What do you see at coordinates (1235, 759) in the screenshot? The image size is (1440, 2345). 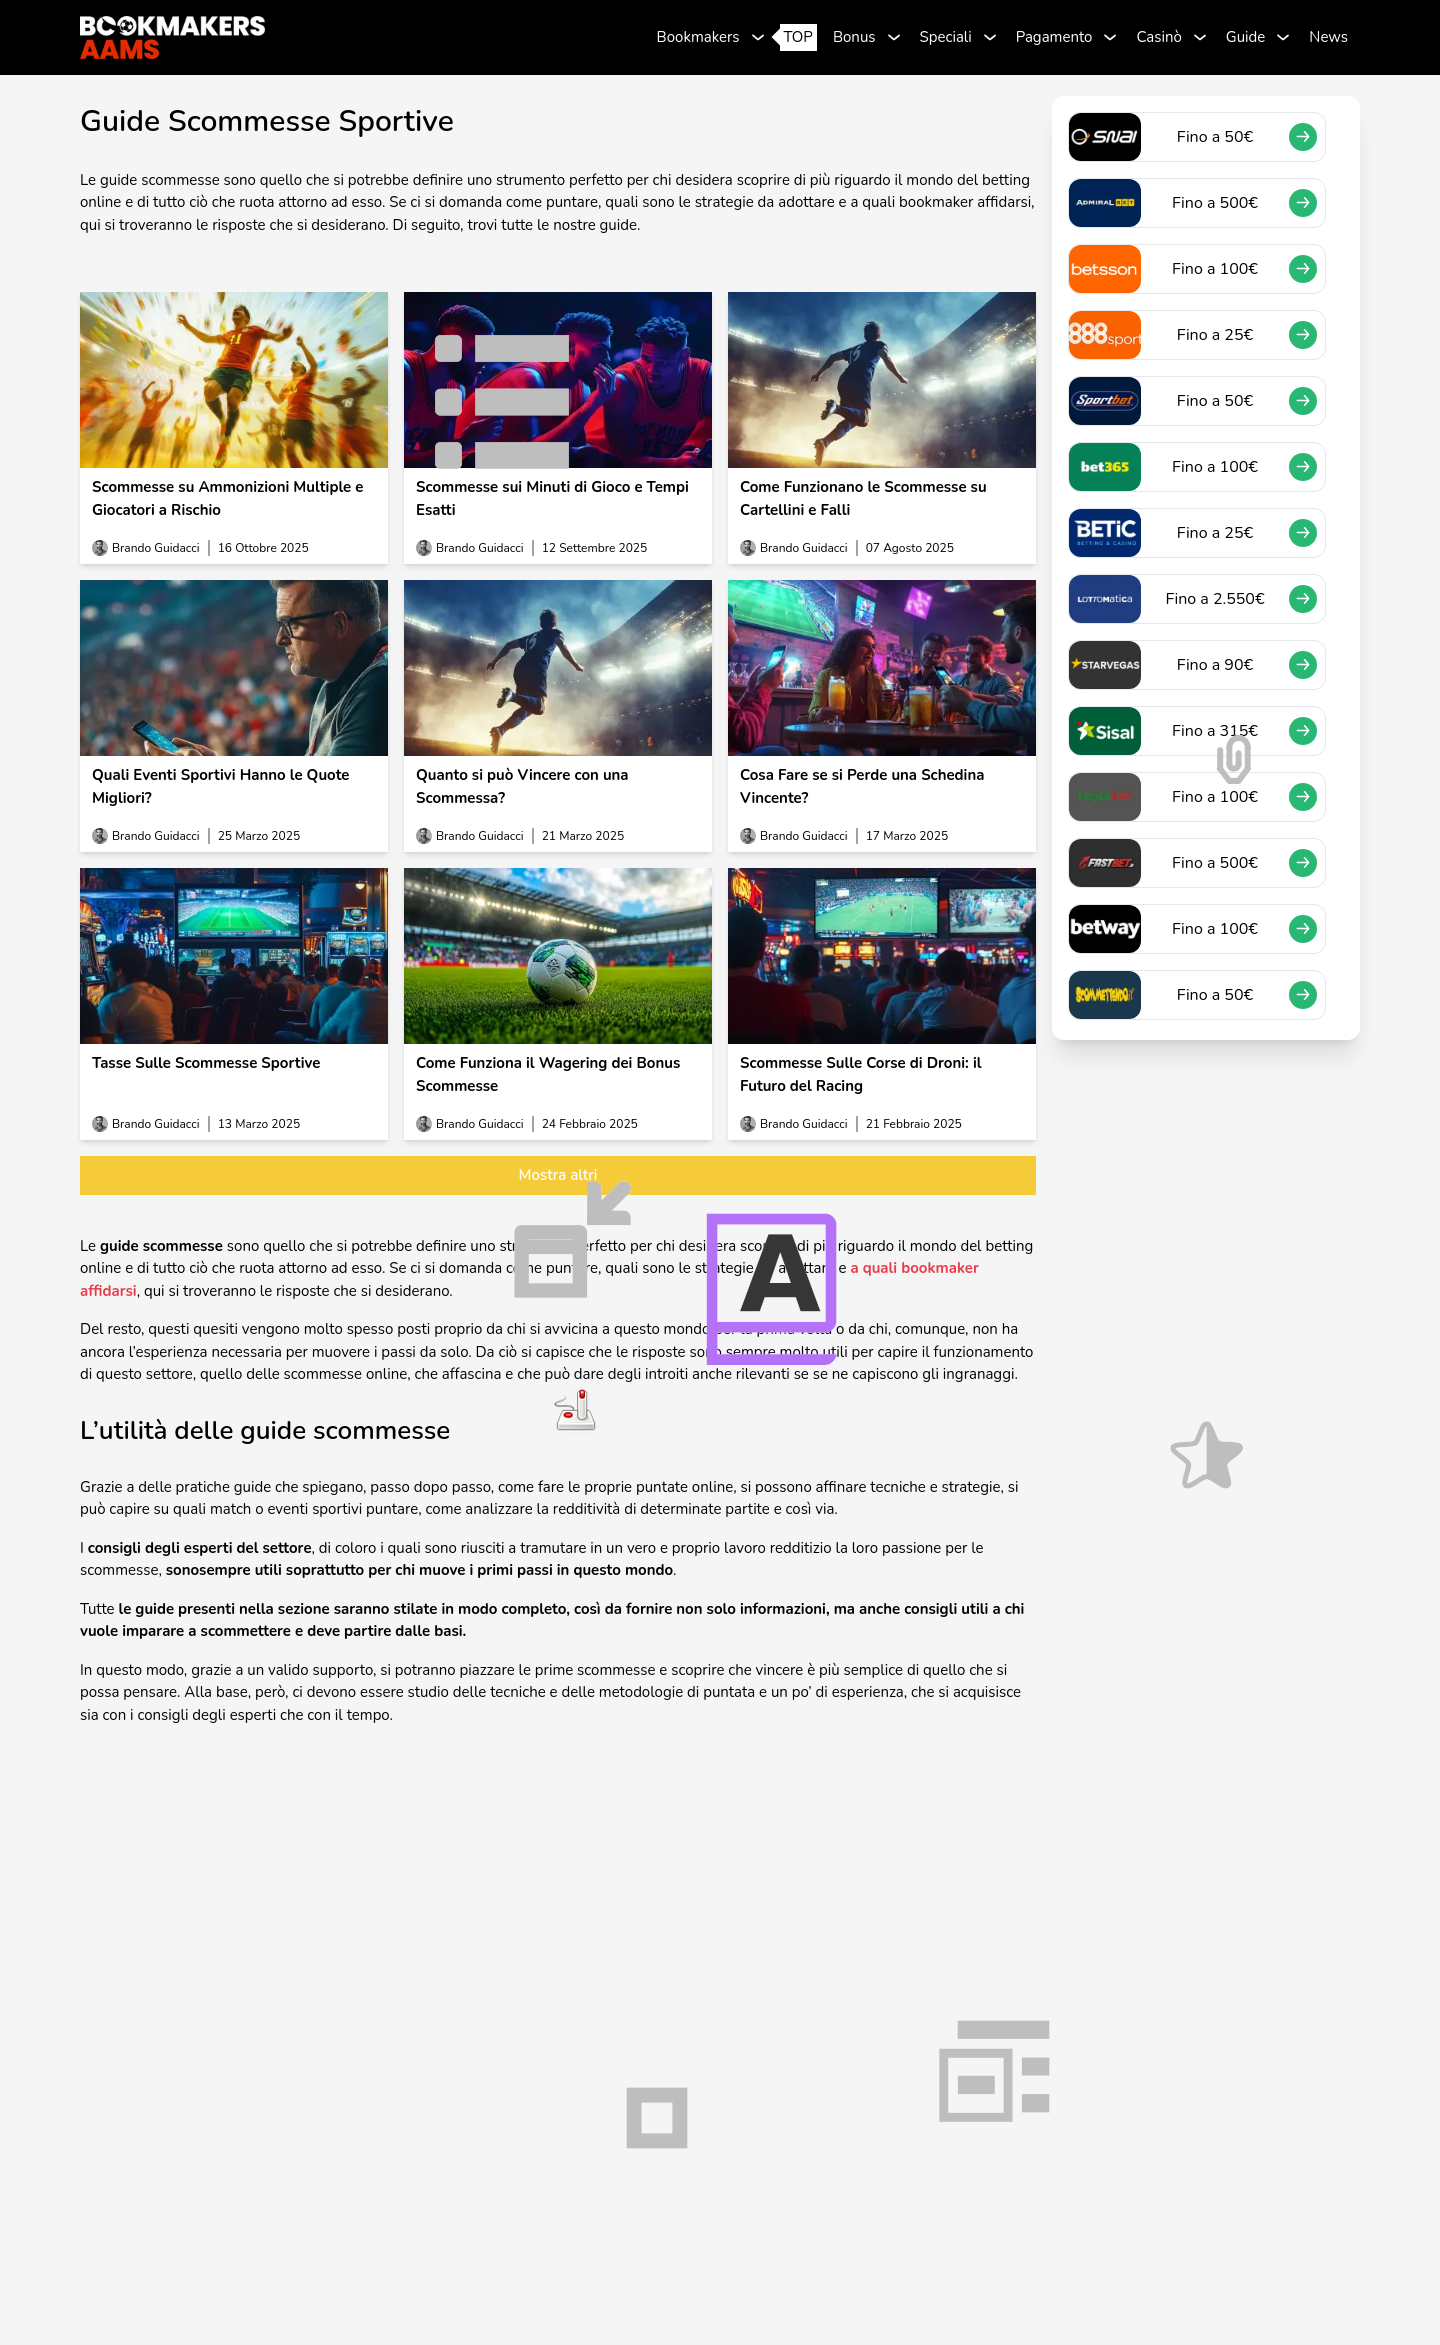 I see `indicates email has an attachment` at bounding box center [1235, 759].